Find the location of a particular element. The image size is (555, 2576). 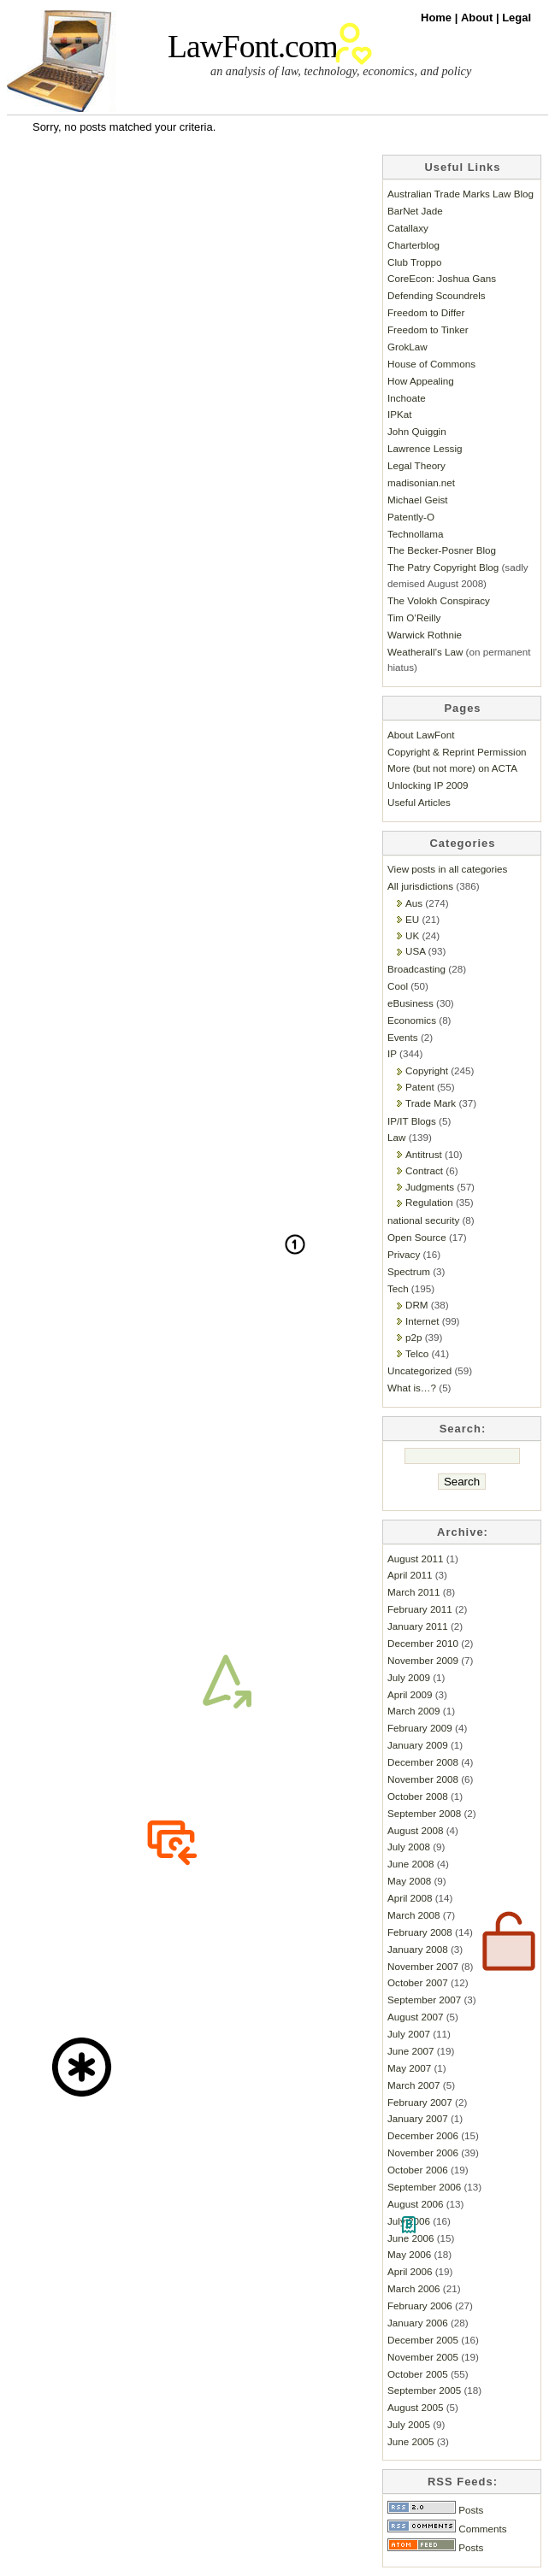

share your current location is located at coordinates (226, 1680).